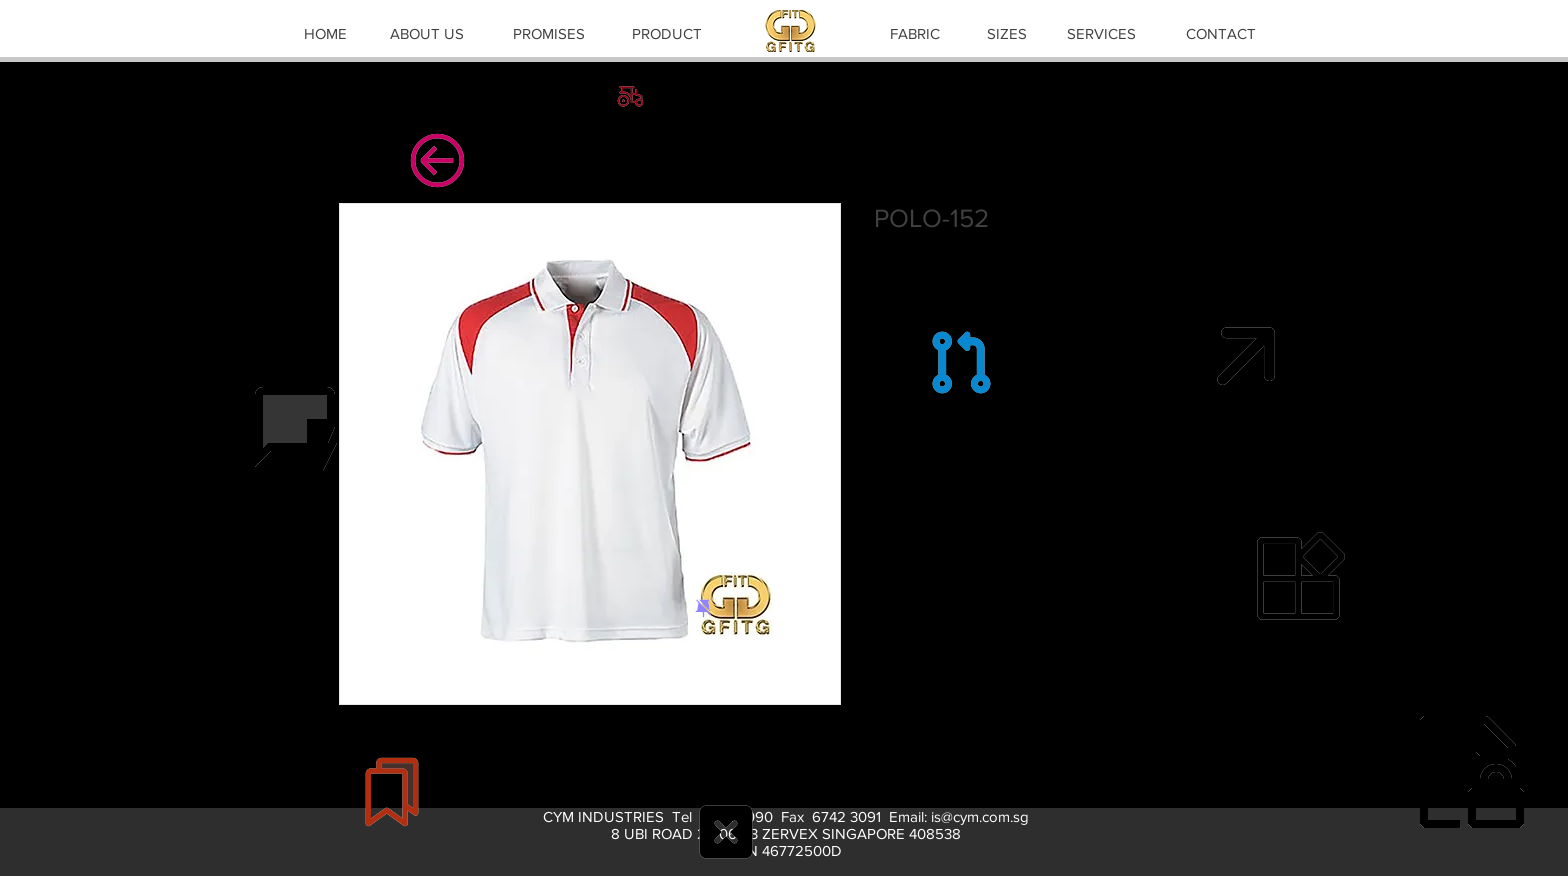  Describe the element at coordinates (392, 792) in the screenshot. I see `view your bookmarked items` at that location.